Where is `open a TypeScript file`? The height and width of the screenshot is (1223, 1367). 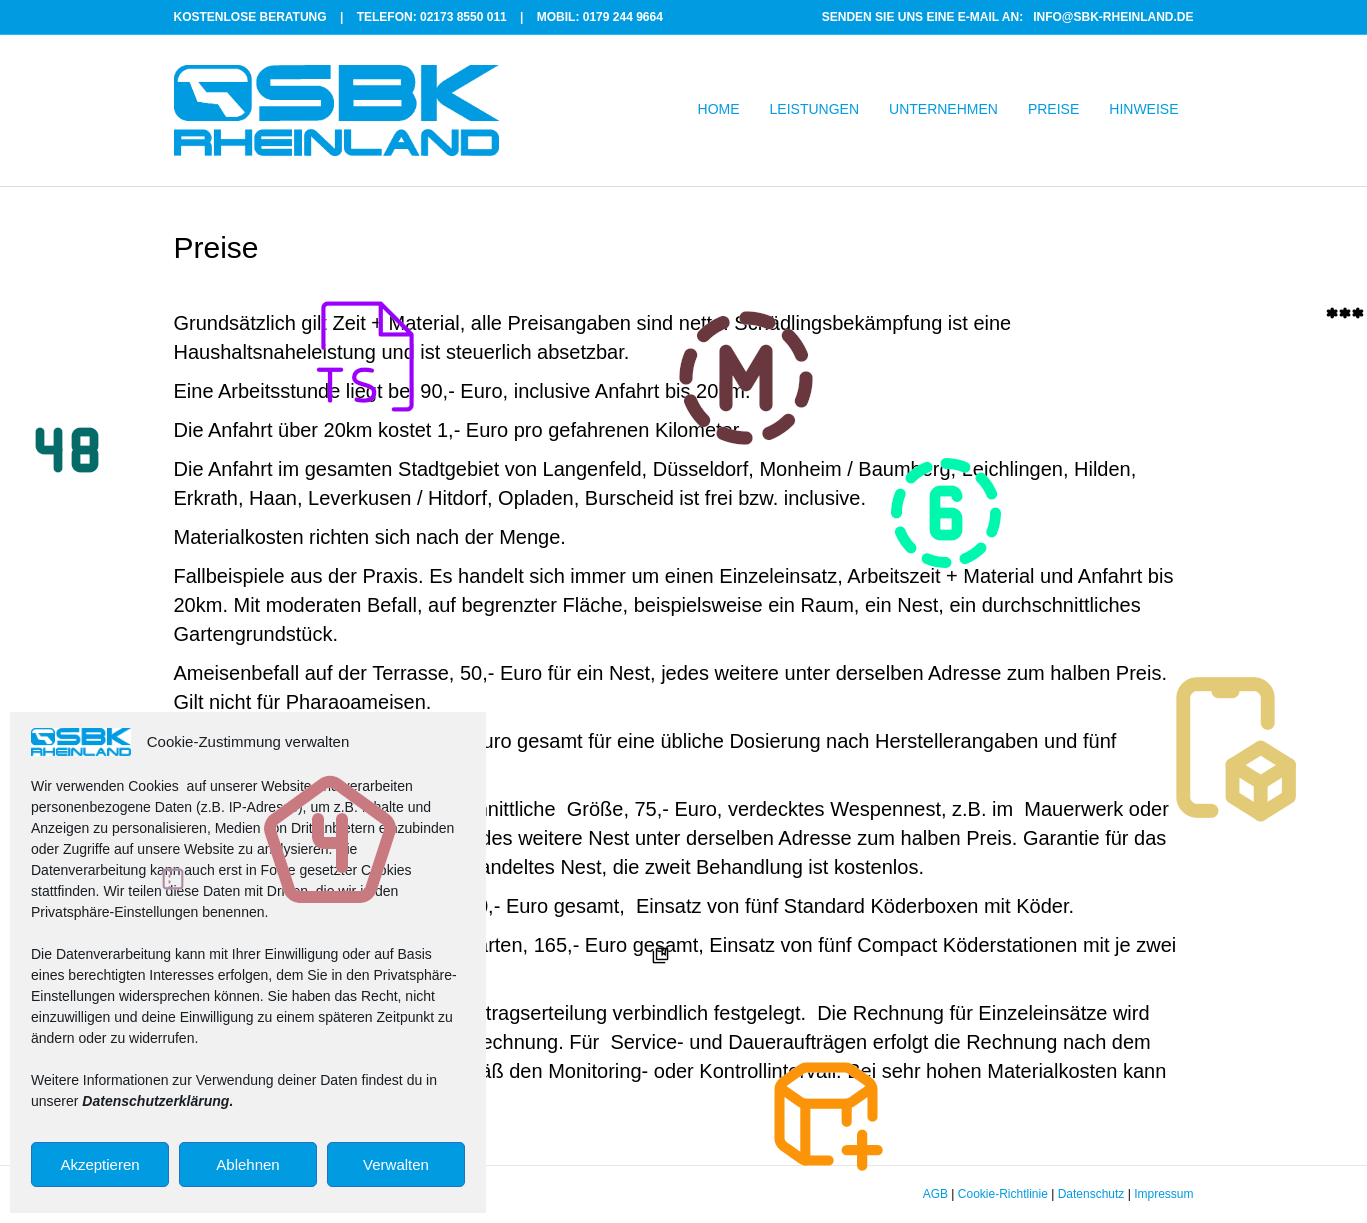
open a TypeScript file is located at coordinates (367, 356).